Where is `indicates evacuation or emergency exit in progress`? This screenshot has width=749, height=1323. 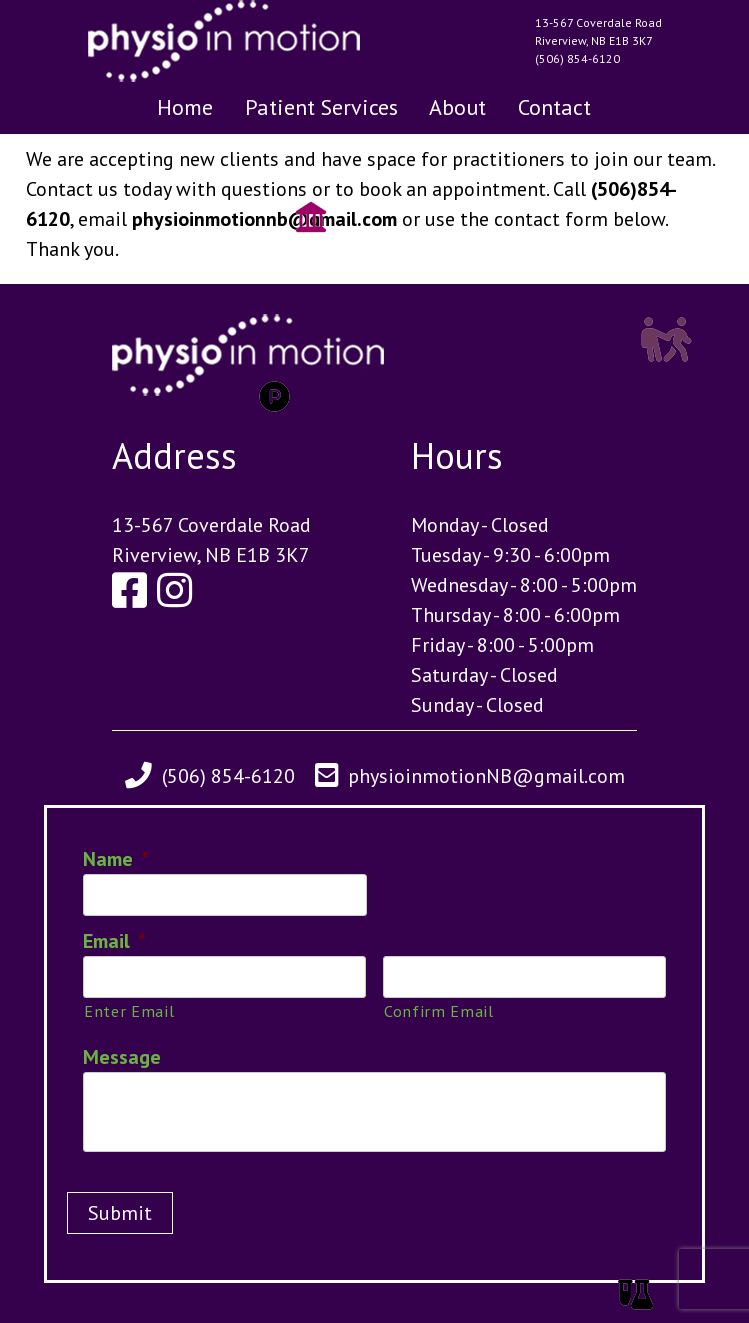
indicates evacuation or emergency exit in progress is located at coordinates (666, 339).